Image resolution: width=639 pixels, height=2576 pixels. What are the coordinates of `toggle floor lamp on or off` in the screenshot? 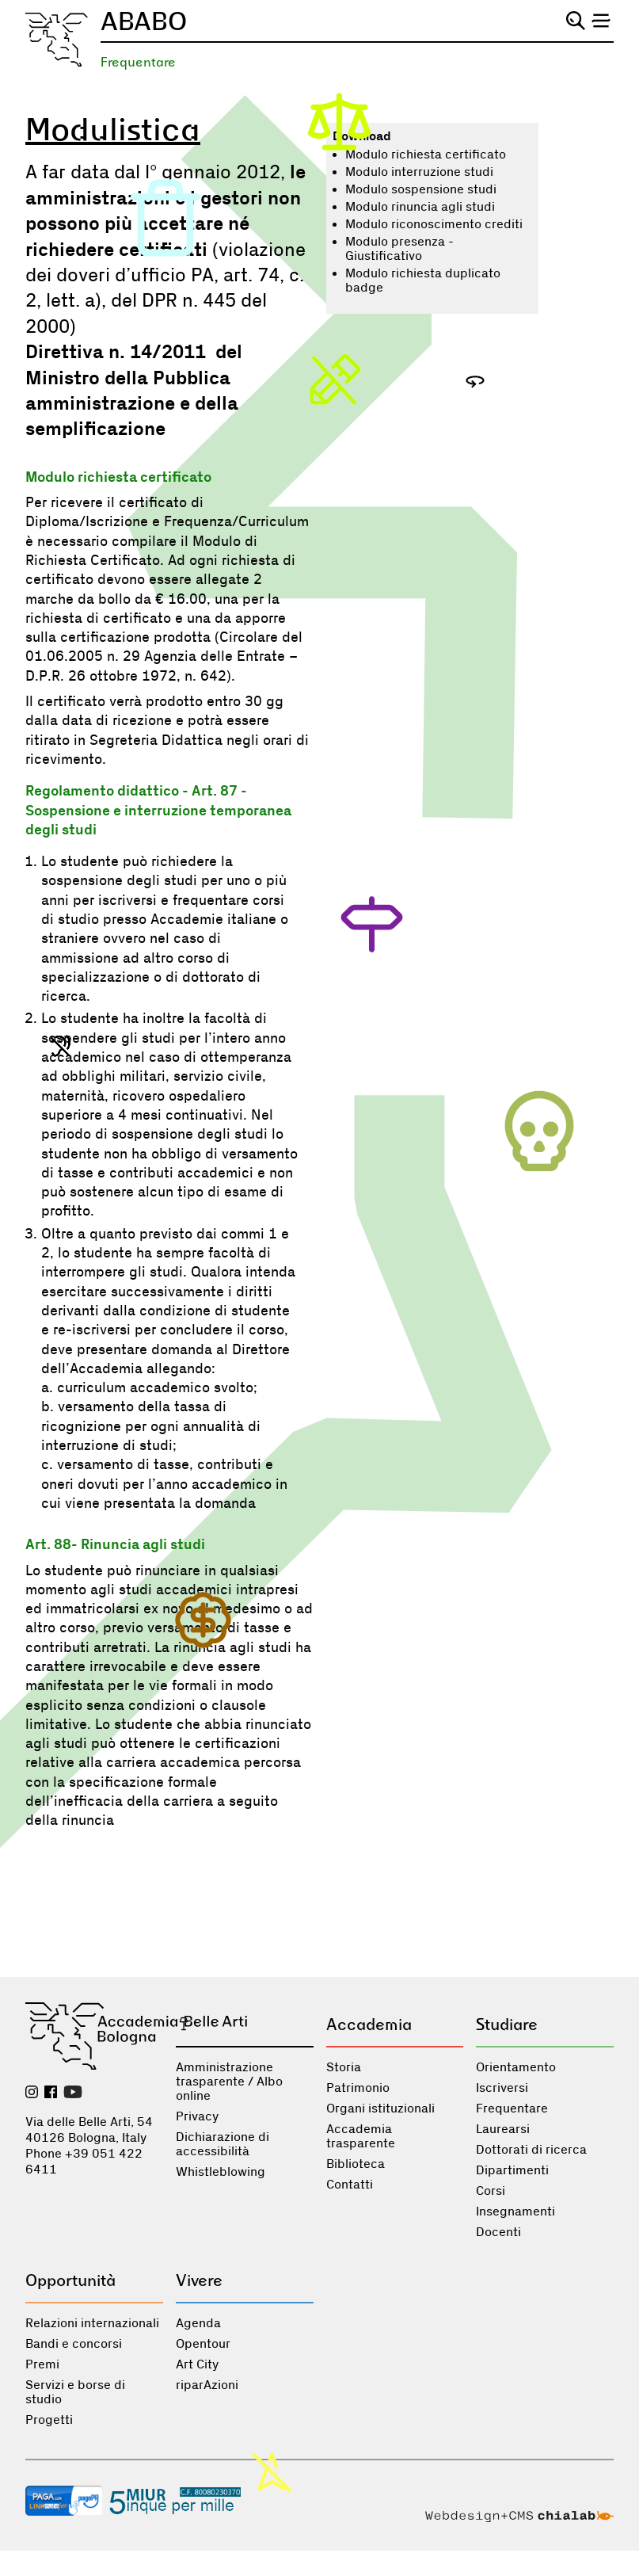 It's located at (184, 2024).